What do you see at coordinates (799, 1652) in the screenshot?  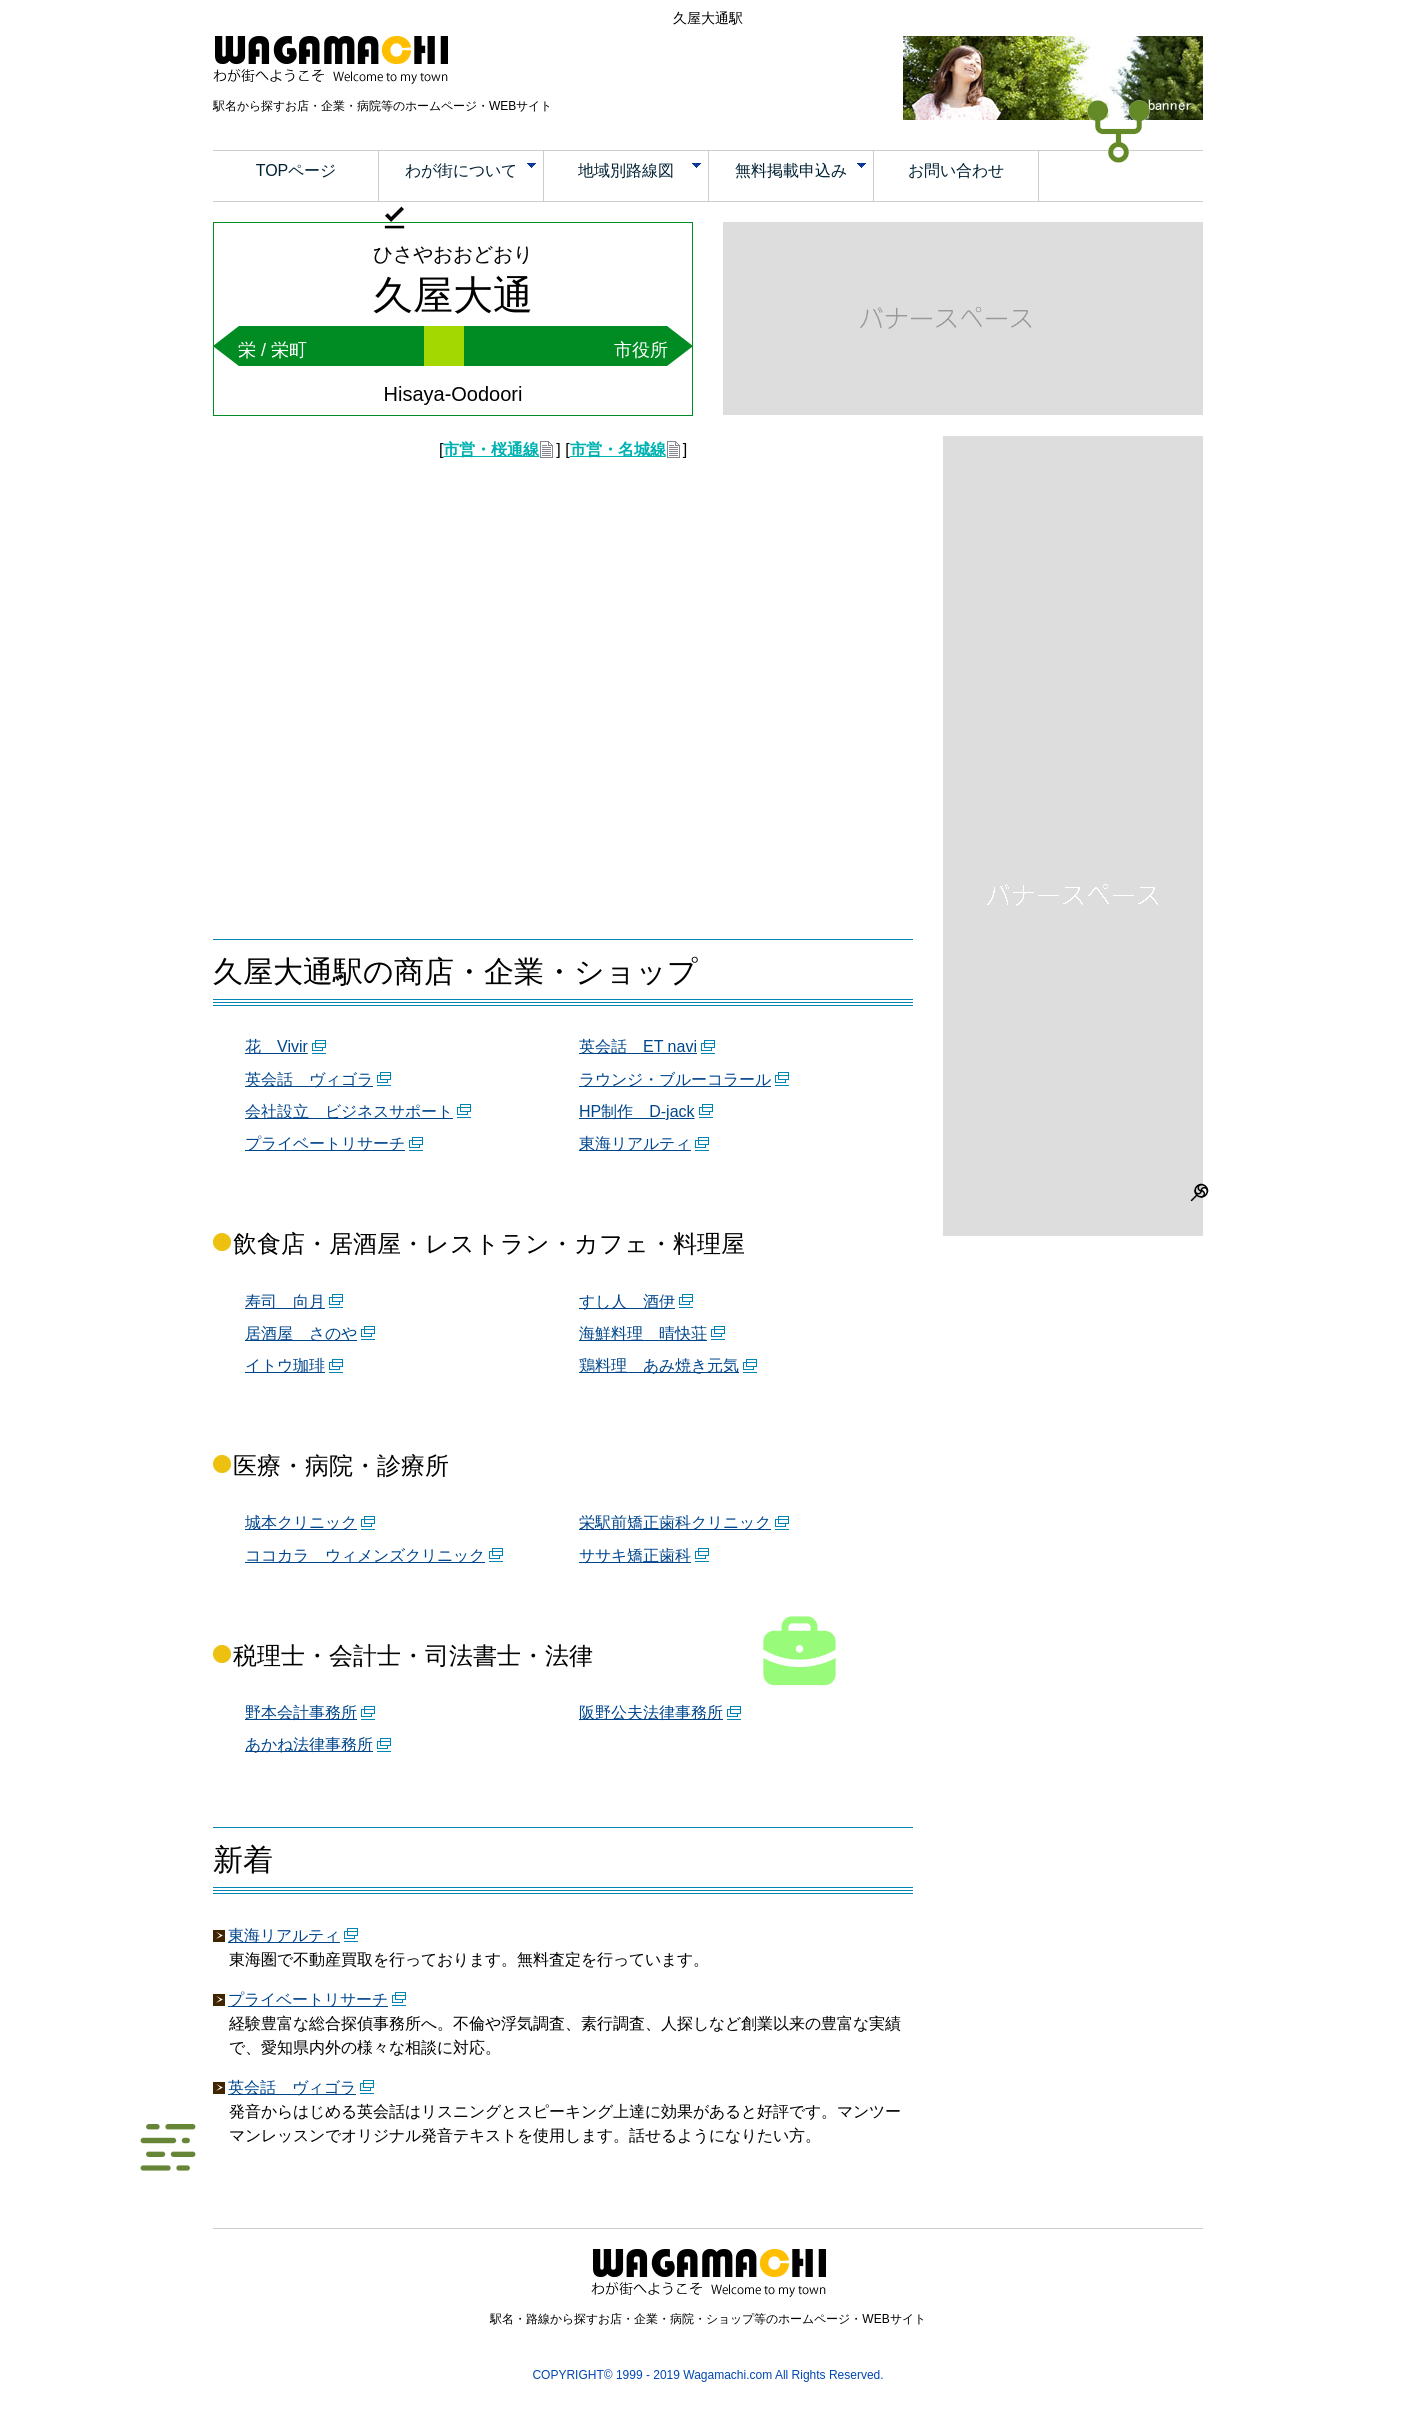 I see `access work or business documents` at bounding box center [799, 1652].